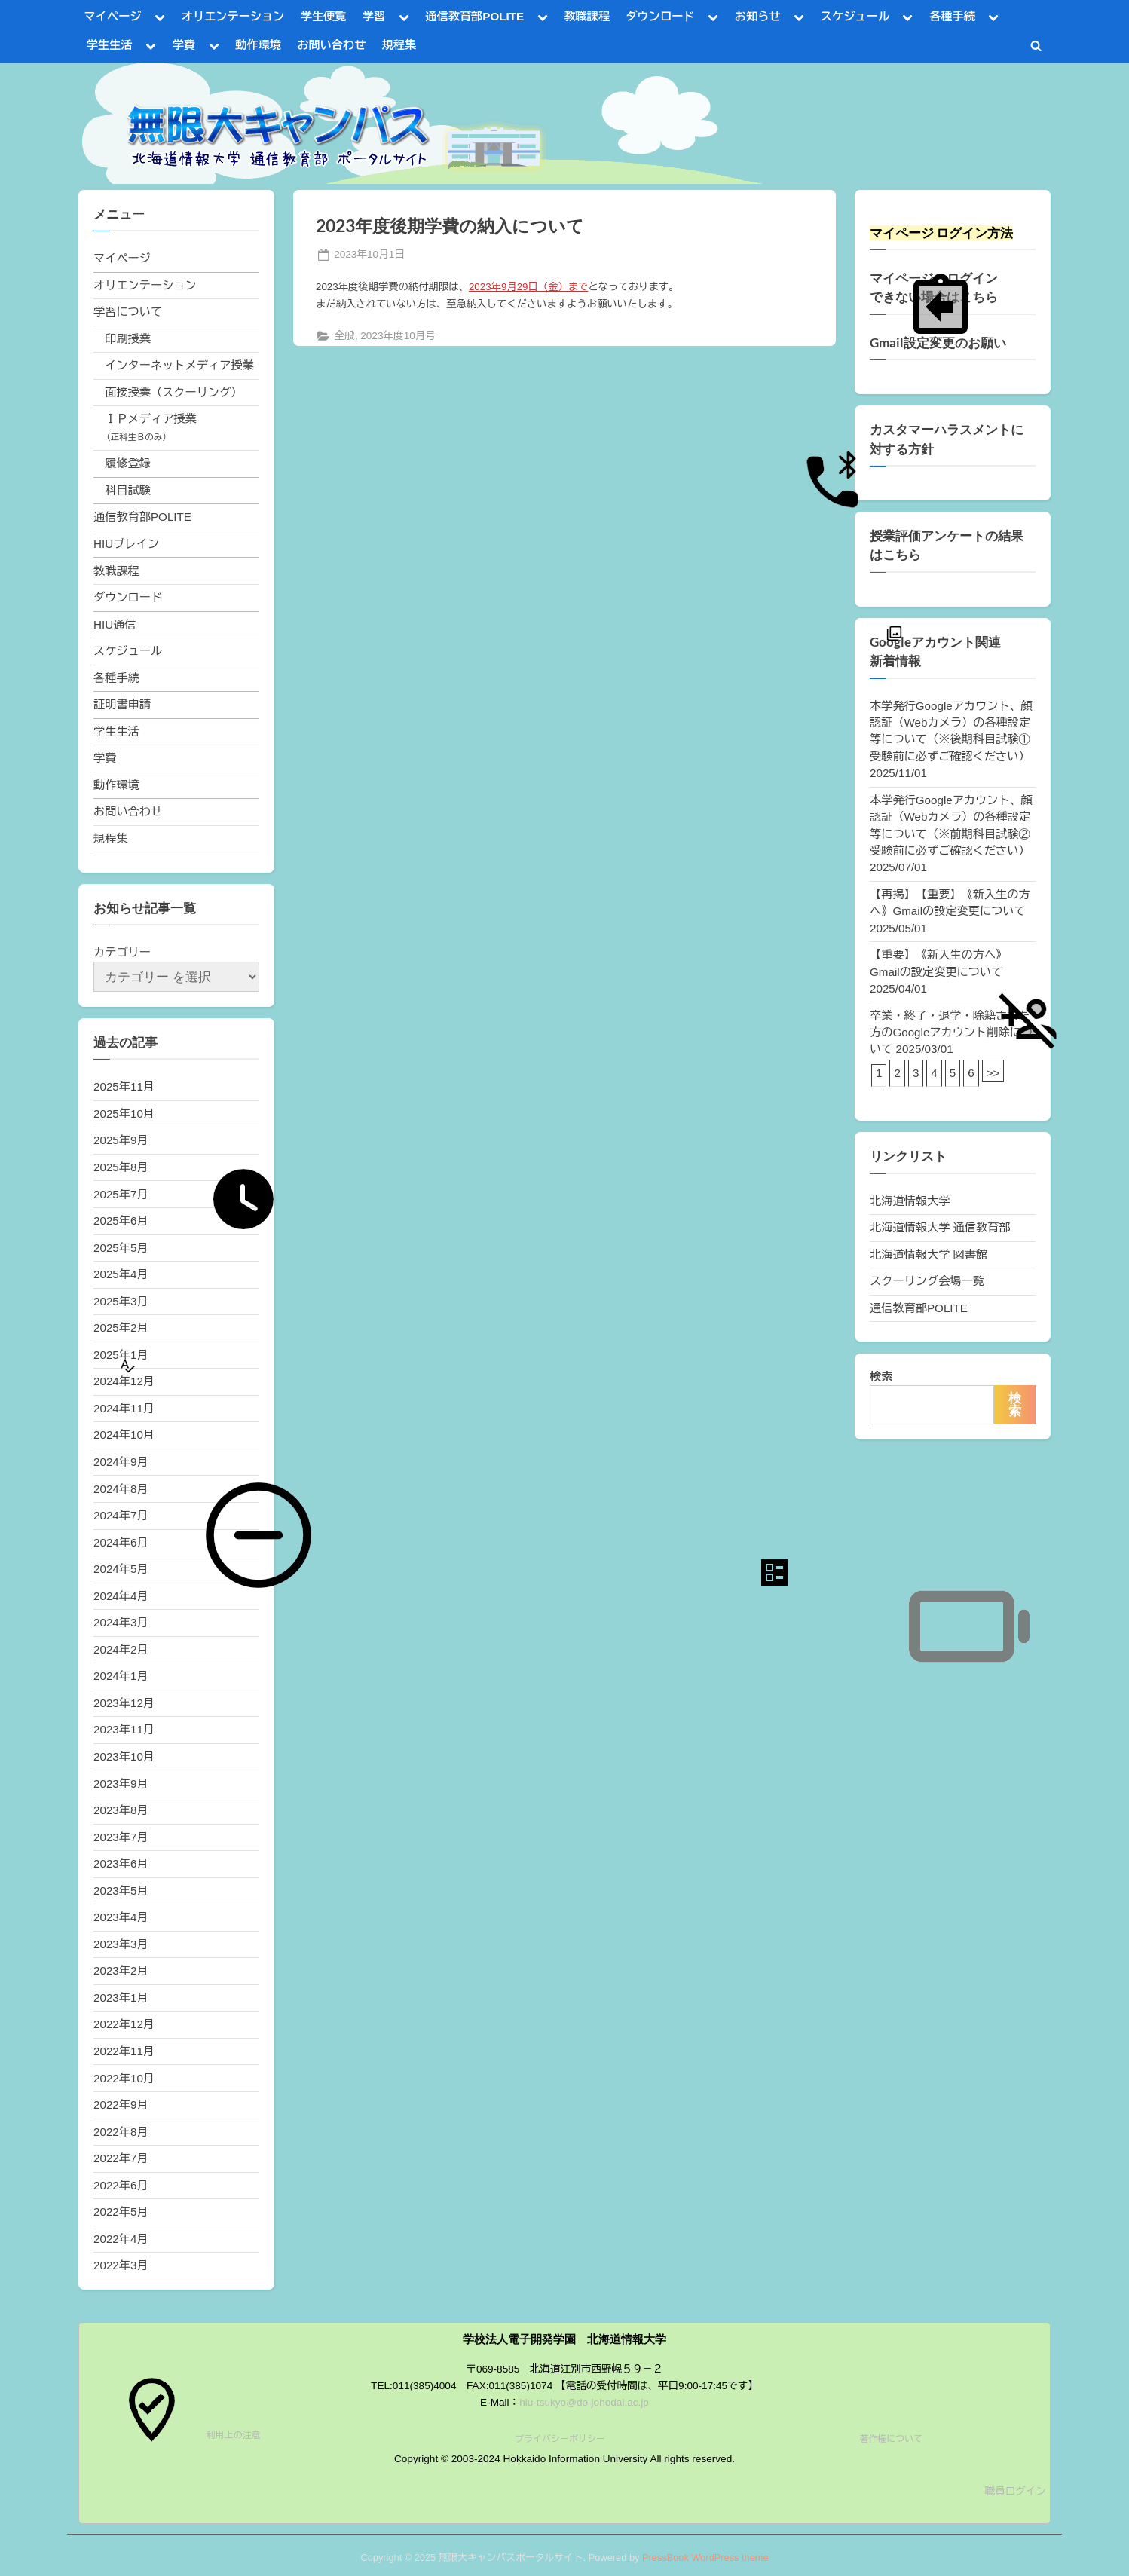 Image resolution: width=1129 pixels, height=2576 pixels. I want to click on confirm or select a location, so click(151, 2409).